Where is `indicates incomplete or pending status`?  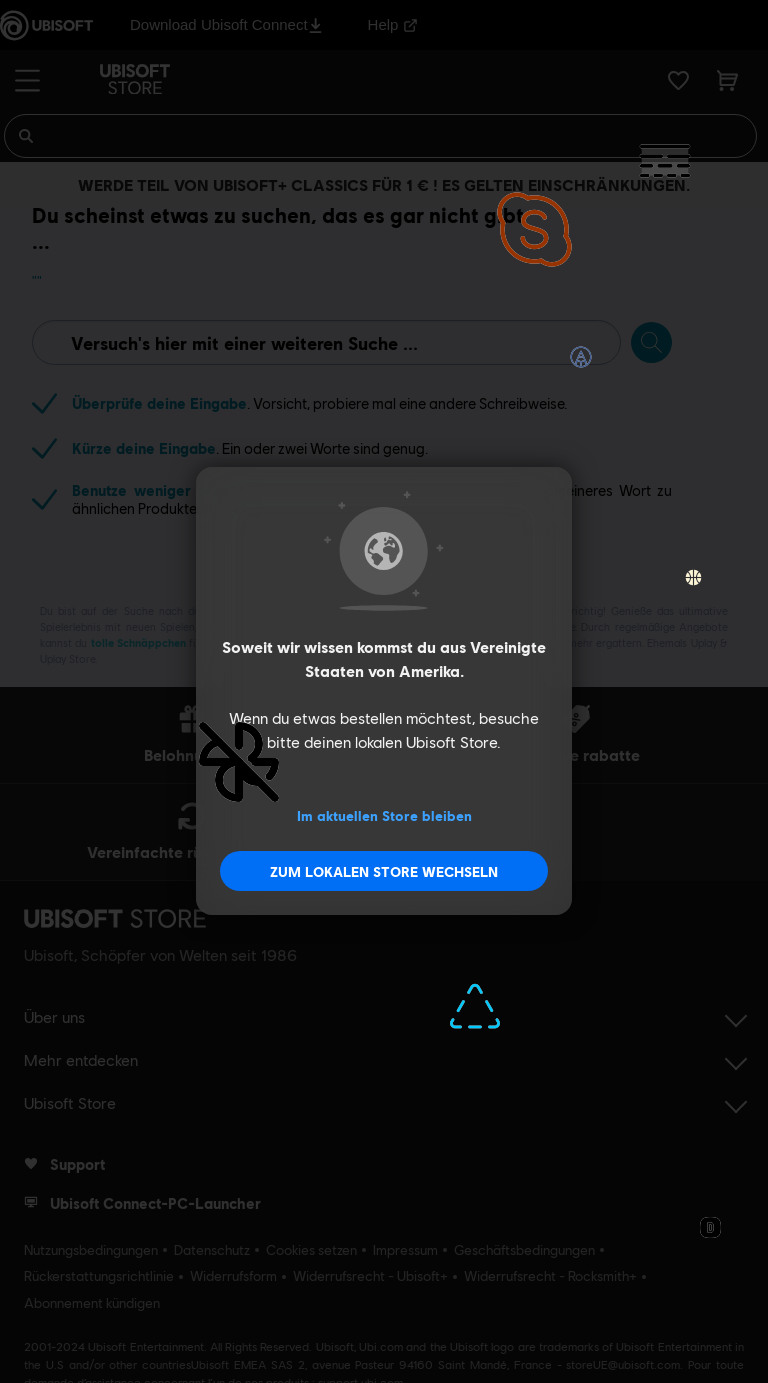
indicates incomplete or pending status is located at coordinates (475, 1007).